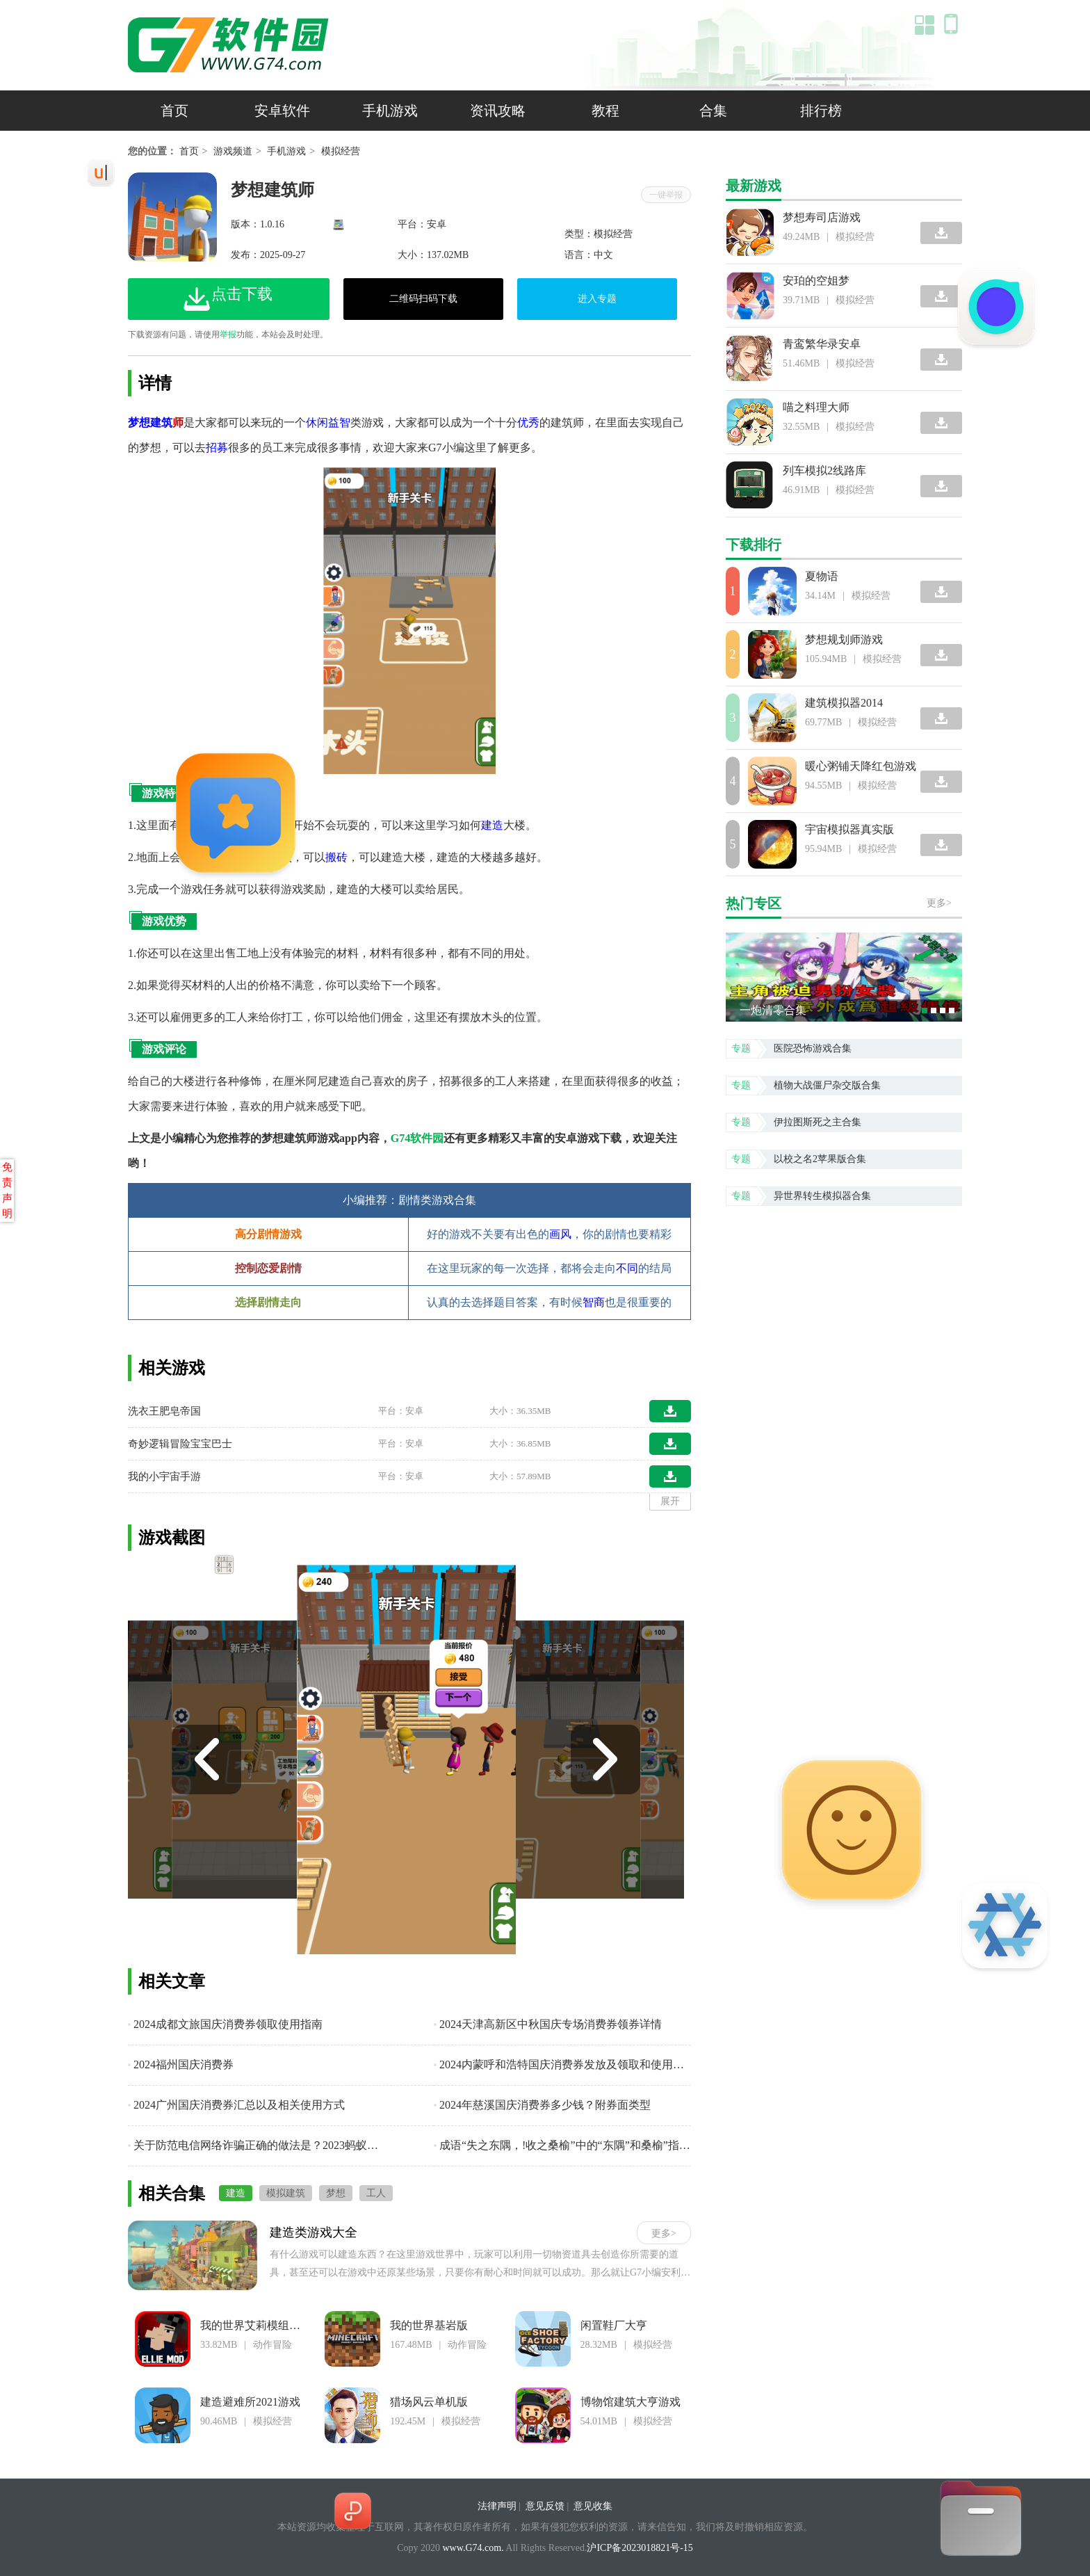 The height and width of the screenshot is (2576, 1090). Describe the element at coordinates (996, 307) in the screenshot. I see `open mercury browser app` at that location.